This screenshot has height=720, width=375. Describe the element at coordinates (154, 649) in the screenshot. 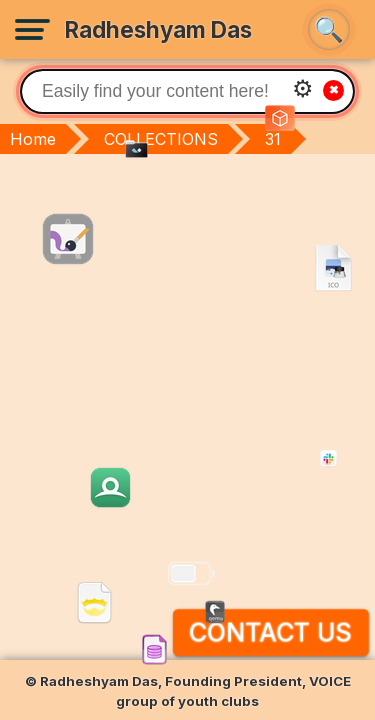

I see `libreoffice base database file` at that location.